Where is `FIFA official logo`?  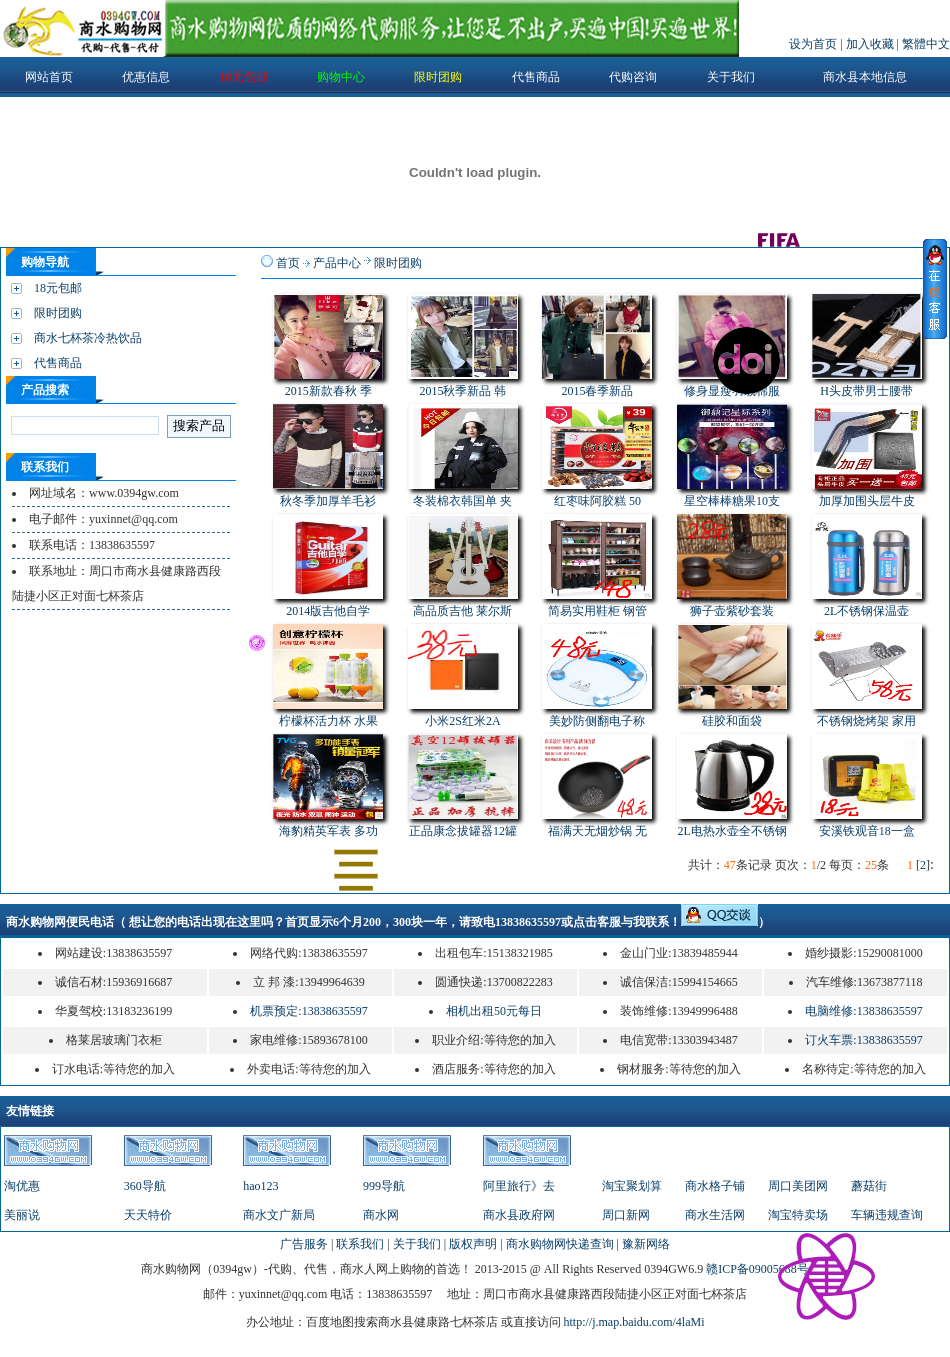
FIFA official logo is located at coordinates (779, 240).